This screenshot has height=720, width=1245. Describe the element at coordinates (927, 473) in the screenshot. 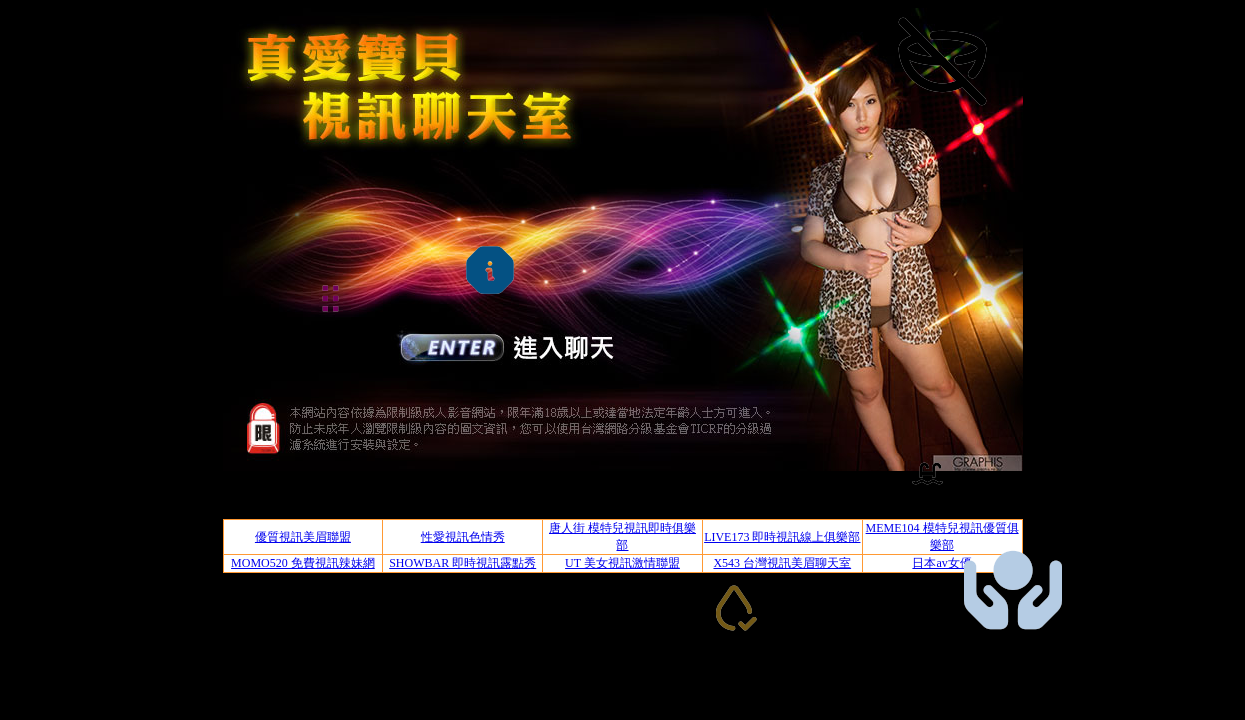

I see `indicates swimming pool amenity available` at that location.